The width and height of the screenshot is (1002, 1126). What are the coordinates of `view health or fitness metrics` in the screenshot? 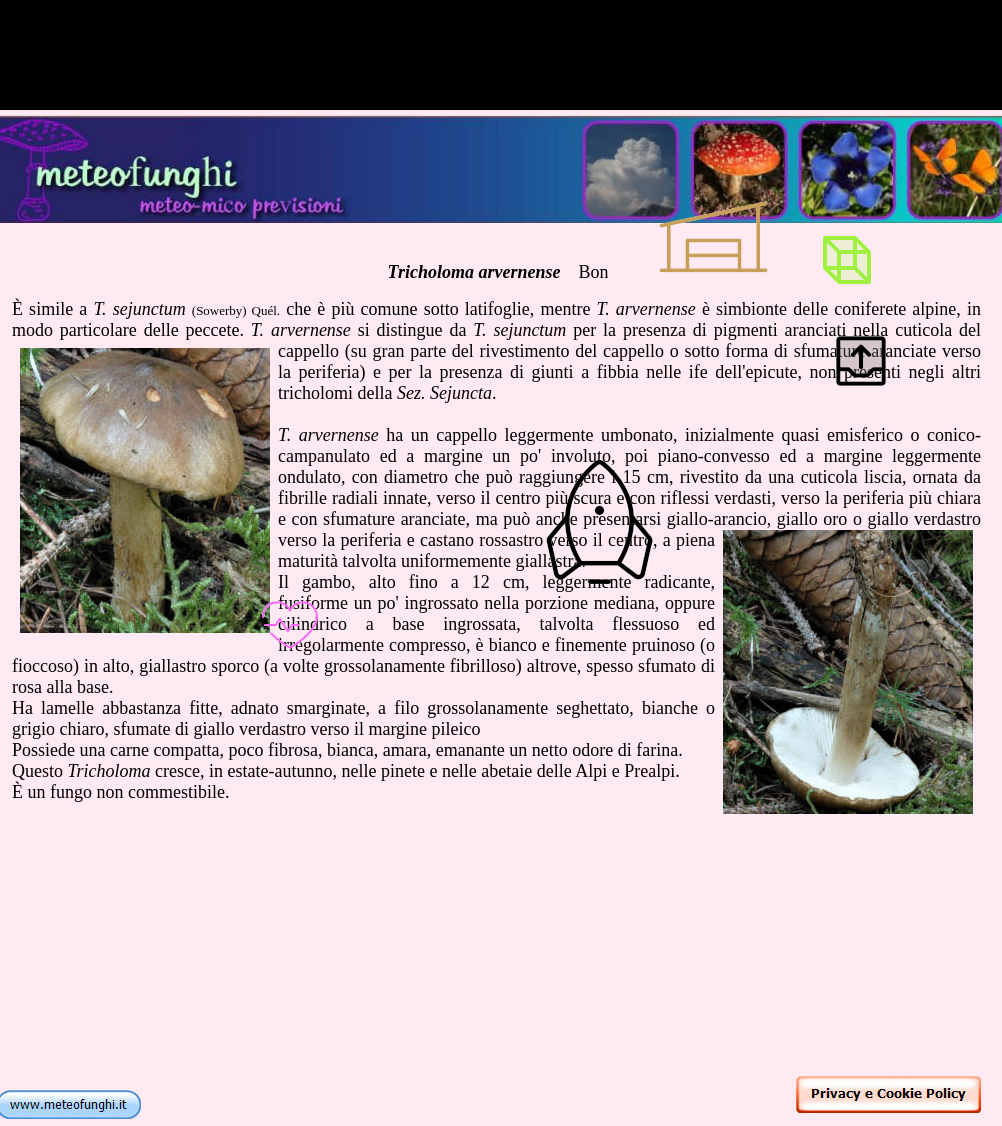 It's located at (290, 623).